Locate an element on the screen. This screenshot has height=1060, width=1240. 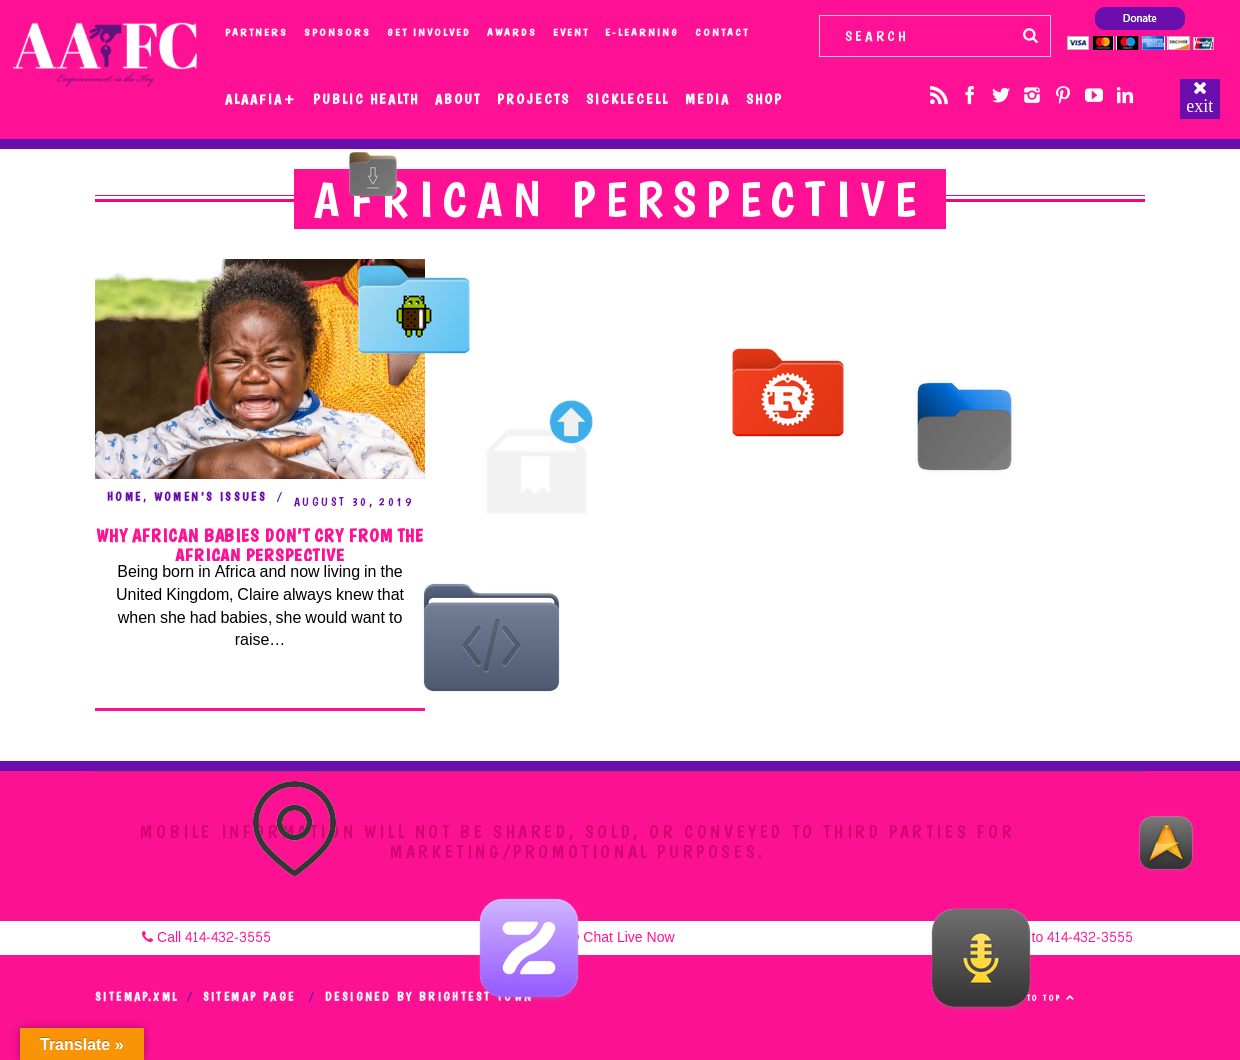
access location settings is located at coordinates (294, 828).